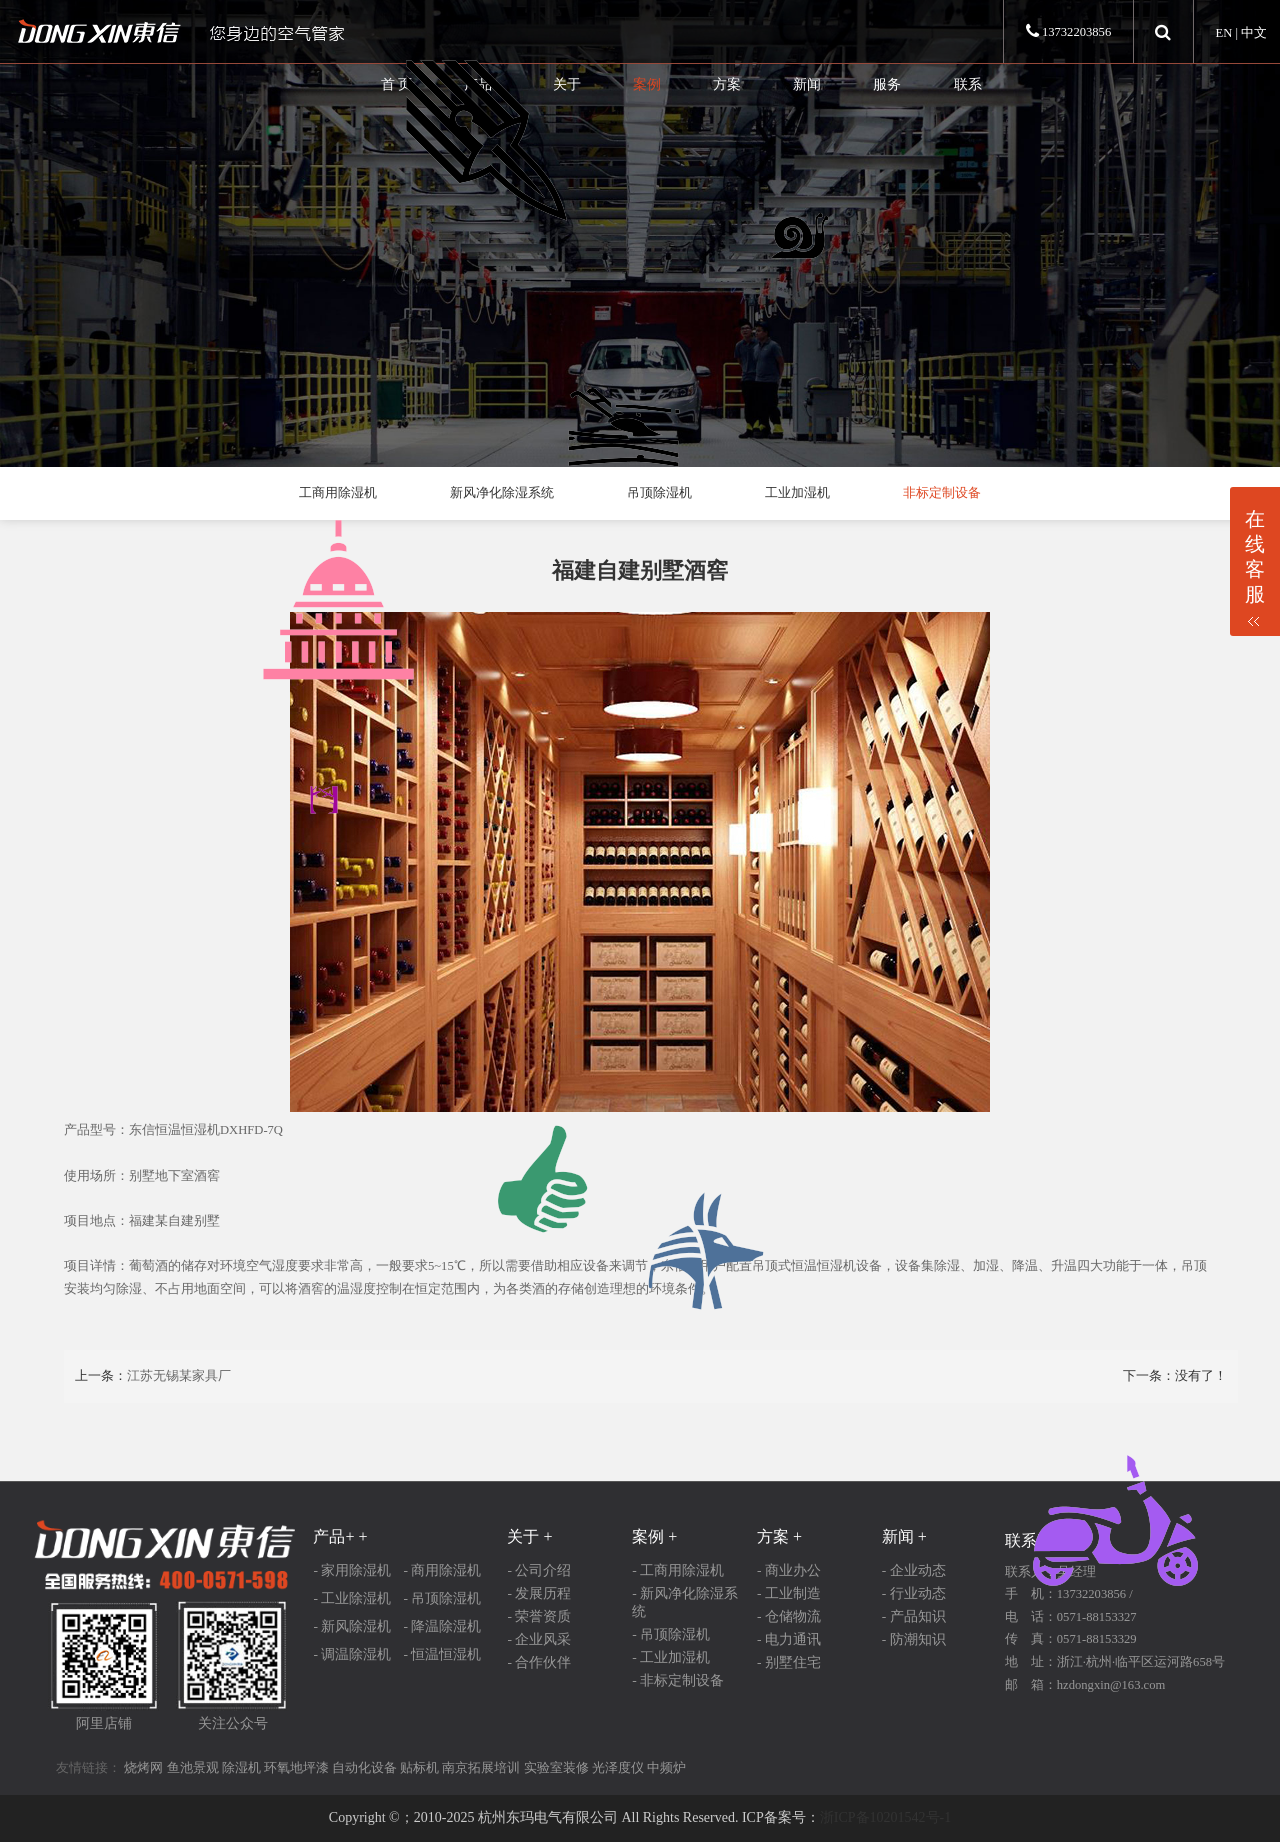  What do you see at coordinates (487, 141) in the screenshot?
I see `equip a diving dagger weapon` at bounding box center [487, 141].